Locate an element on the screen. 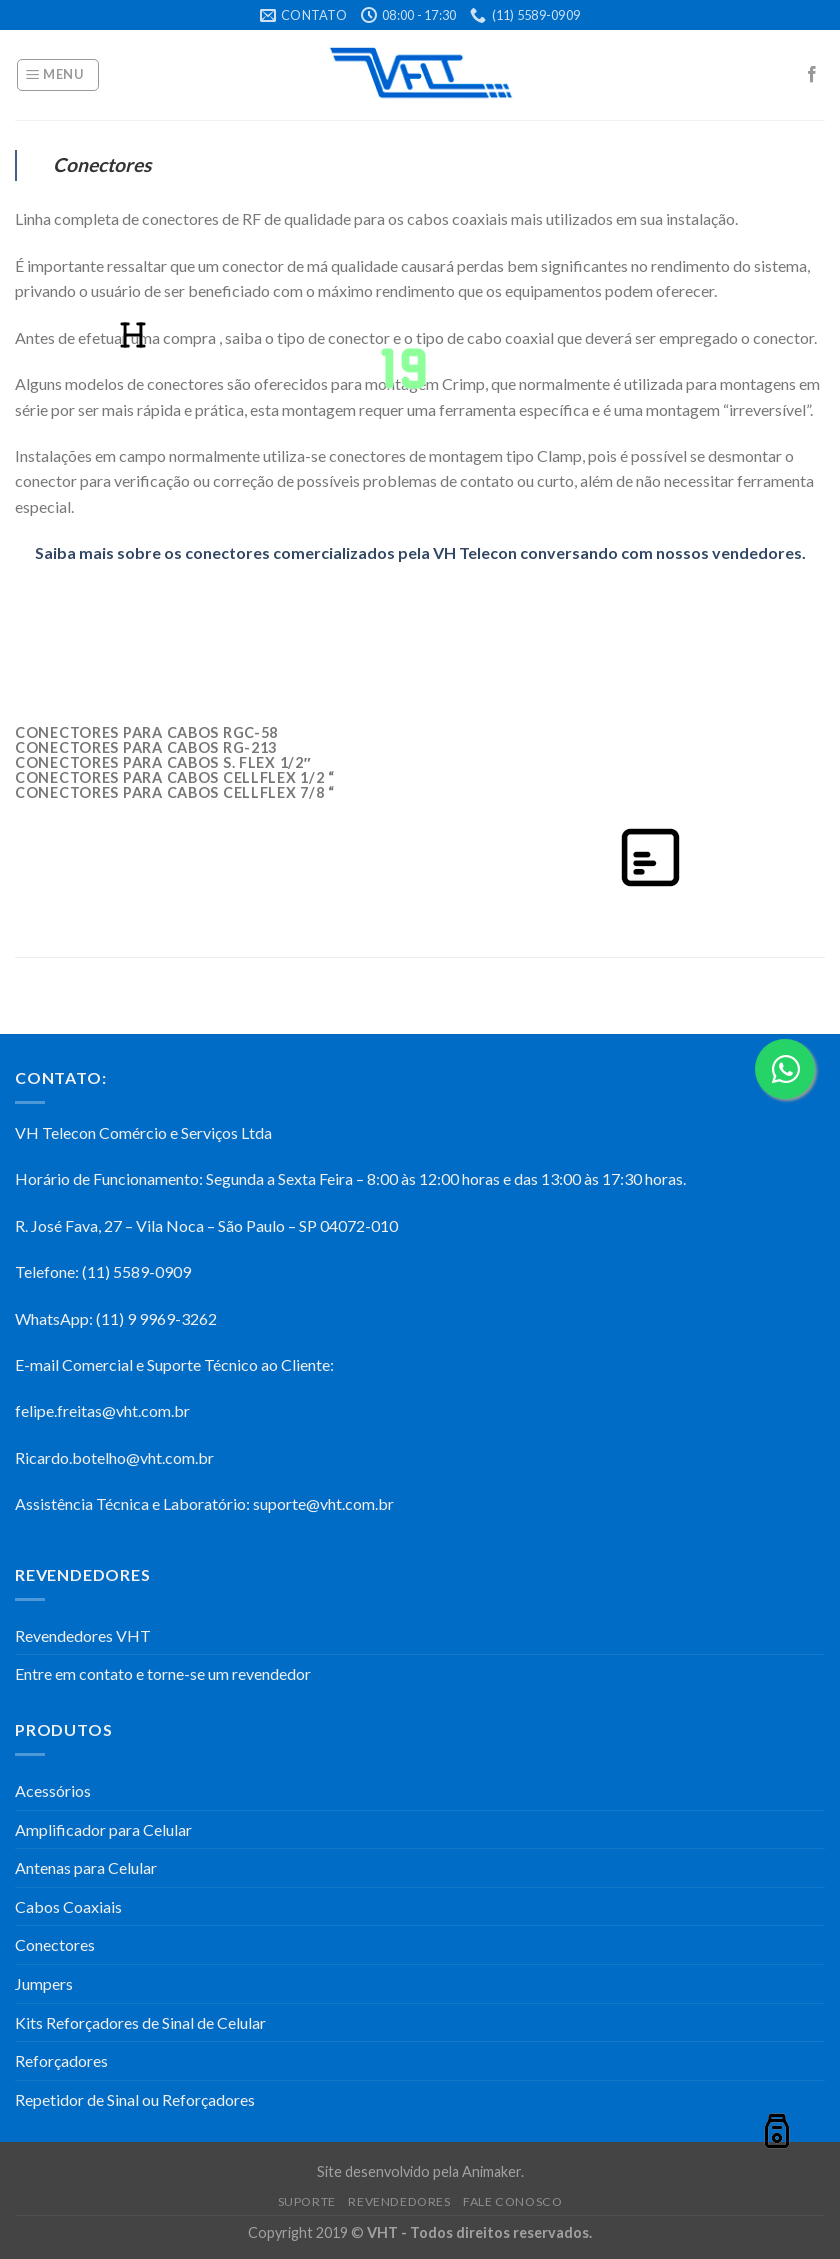  indicates 19 items or notifications is located at coordinates (401, 368).